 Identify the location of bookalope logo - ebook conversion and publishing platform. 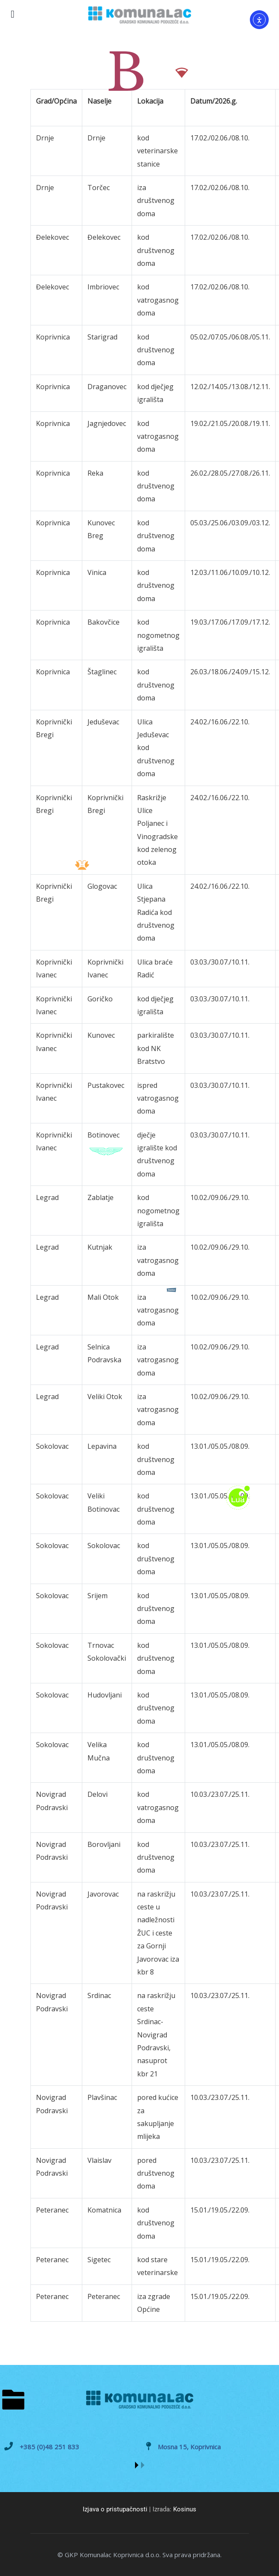
(126, 71).